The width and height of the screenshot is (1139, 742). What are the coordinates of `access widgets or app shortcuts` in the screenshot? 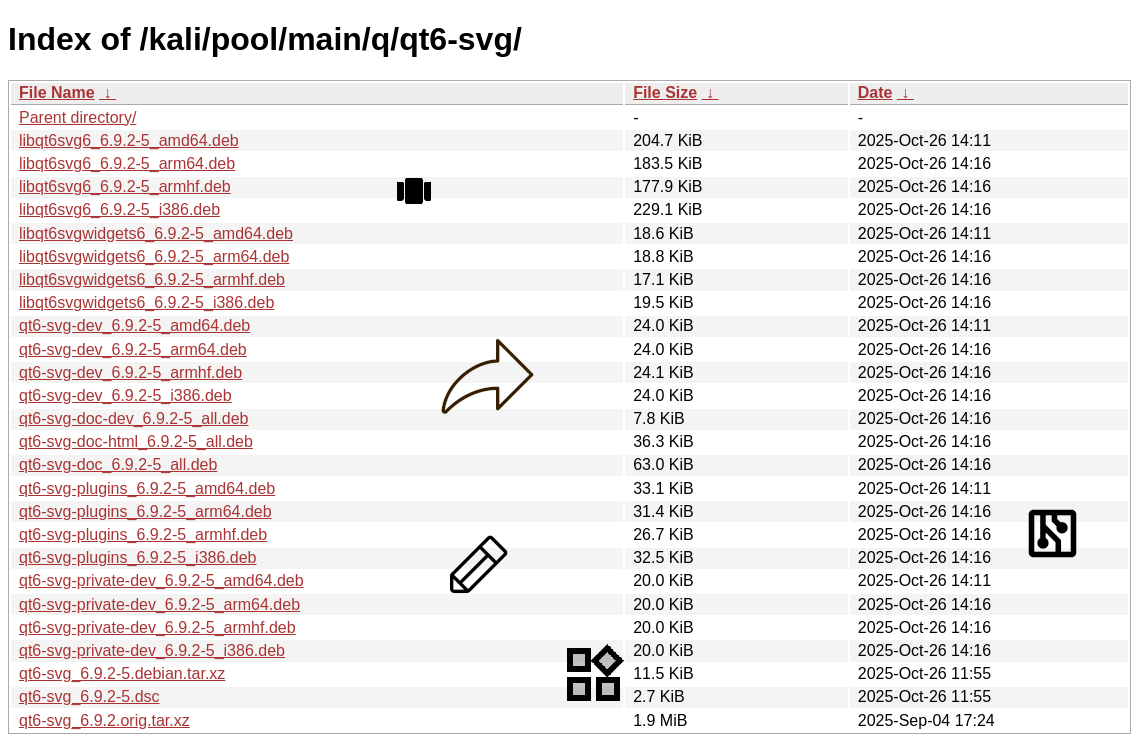 It's located at (593, 674).